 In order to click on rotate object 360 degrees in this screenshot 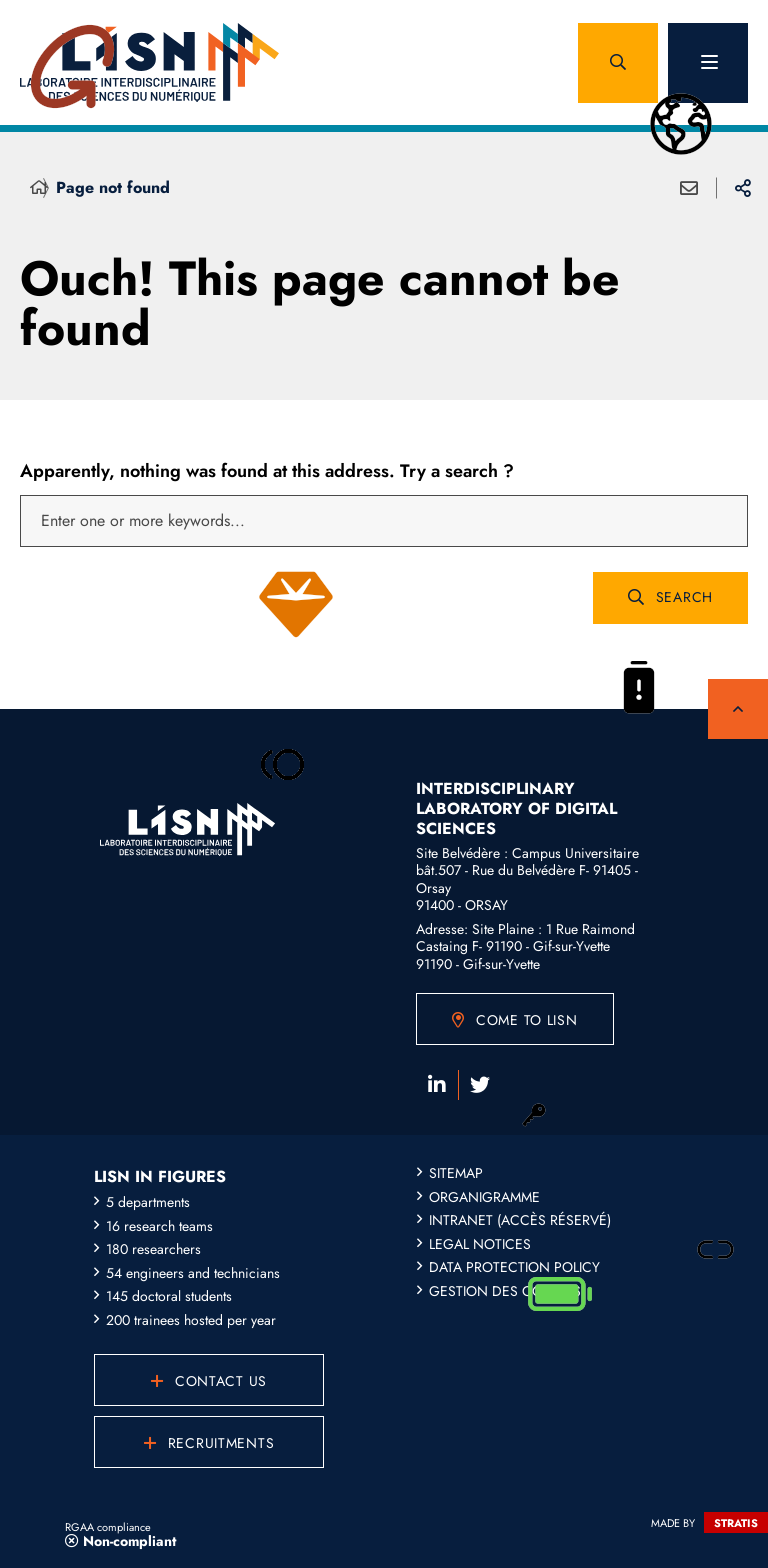, I will do `click(72, 66)`.